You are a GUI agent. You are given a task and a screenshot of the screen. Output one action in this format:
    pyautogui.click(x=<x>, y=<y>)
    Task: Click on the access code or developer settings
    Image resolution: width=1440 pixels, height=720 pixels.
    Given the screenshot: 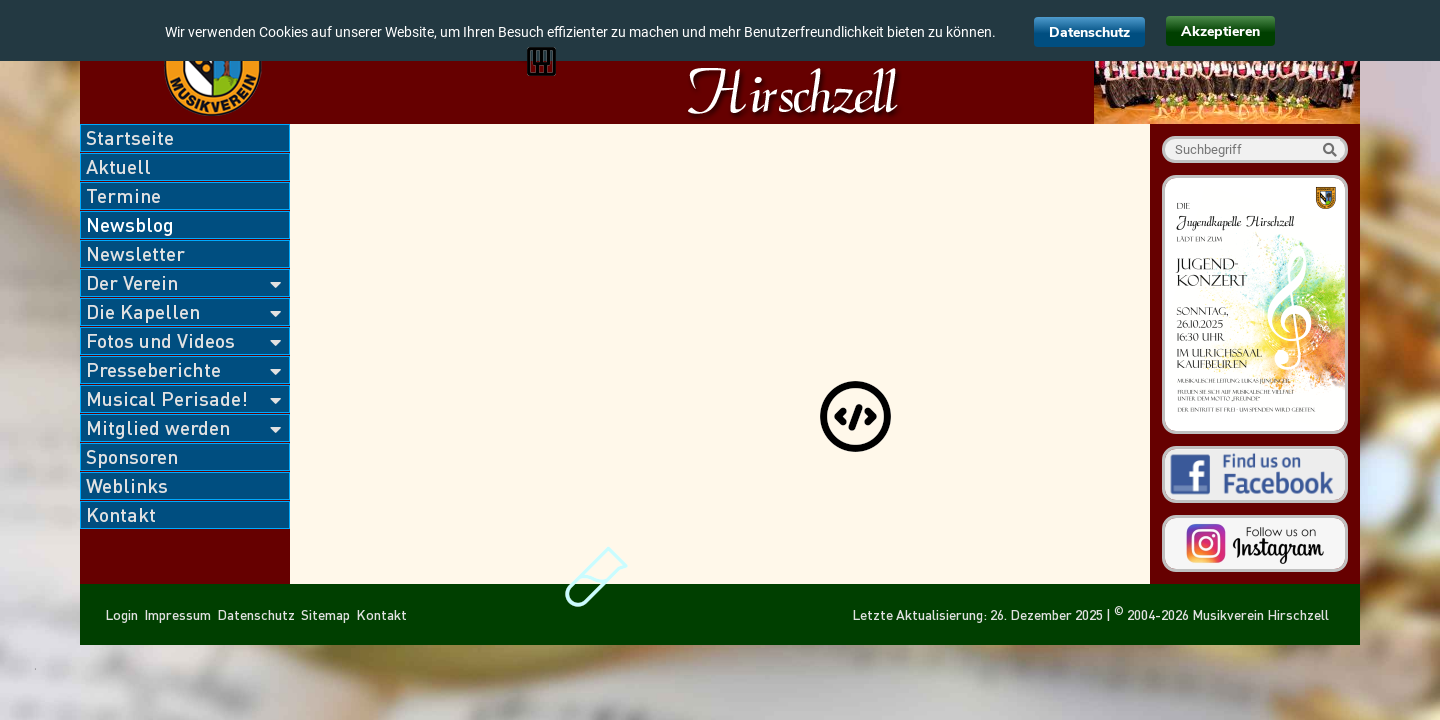 What is the action you would take?
    pyautogui.click(x=855, y=416)
    